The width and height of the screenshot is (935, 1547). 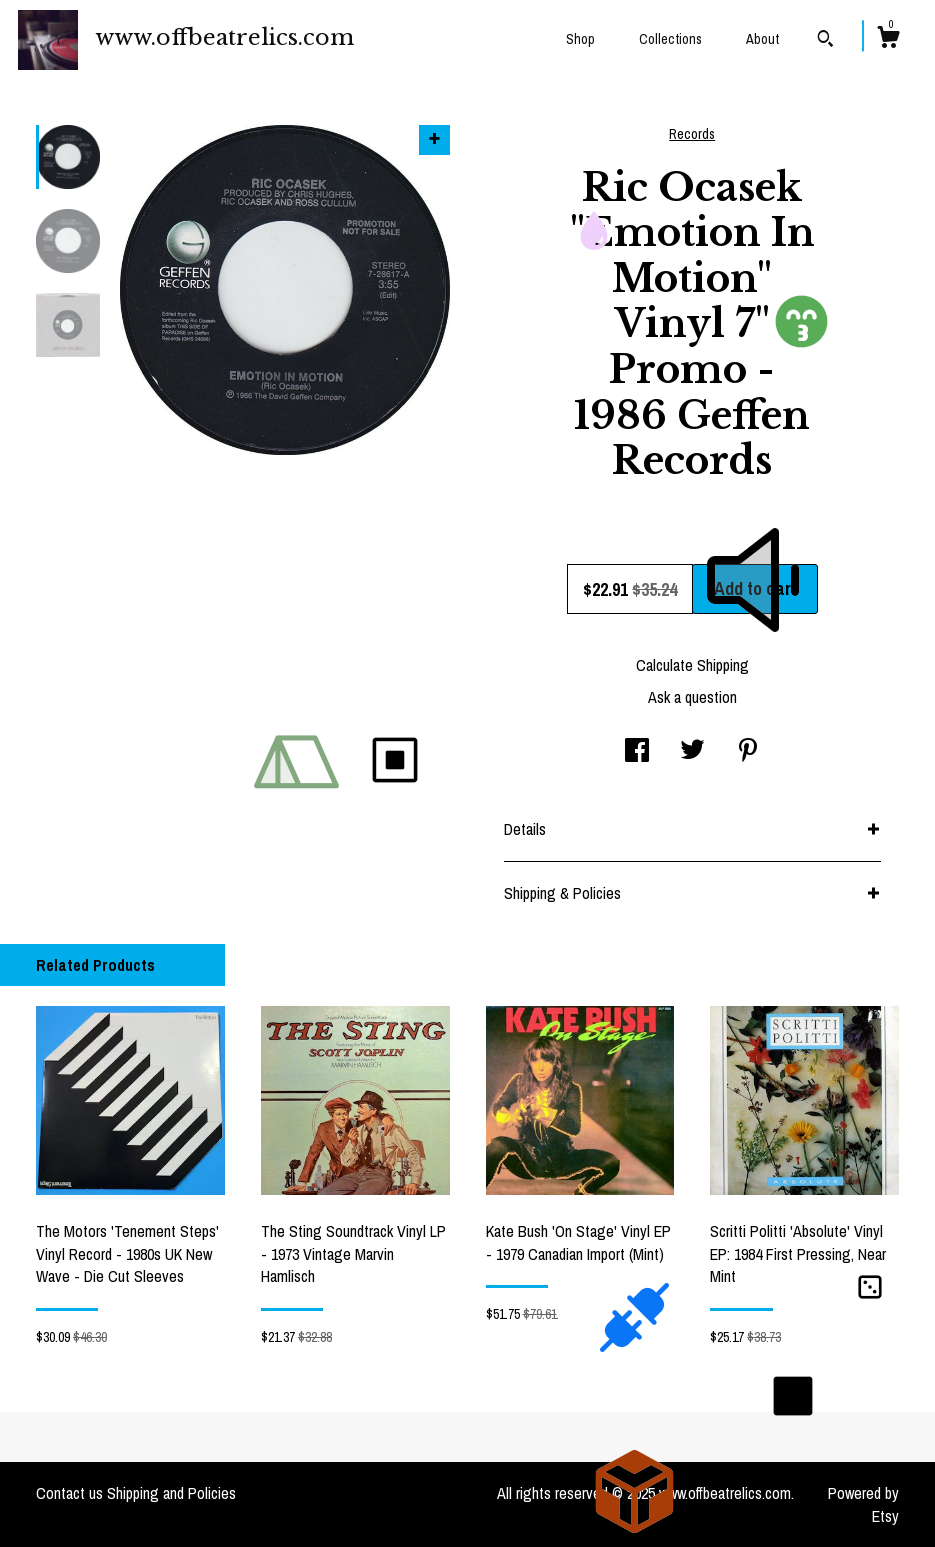 What do you see at coordinates (793, 1396) in the screenshot?
I see `stop media playback` at bounding box center [793, 1396].